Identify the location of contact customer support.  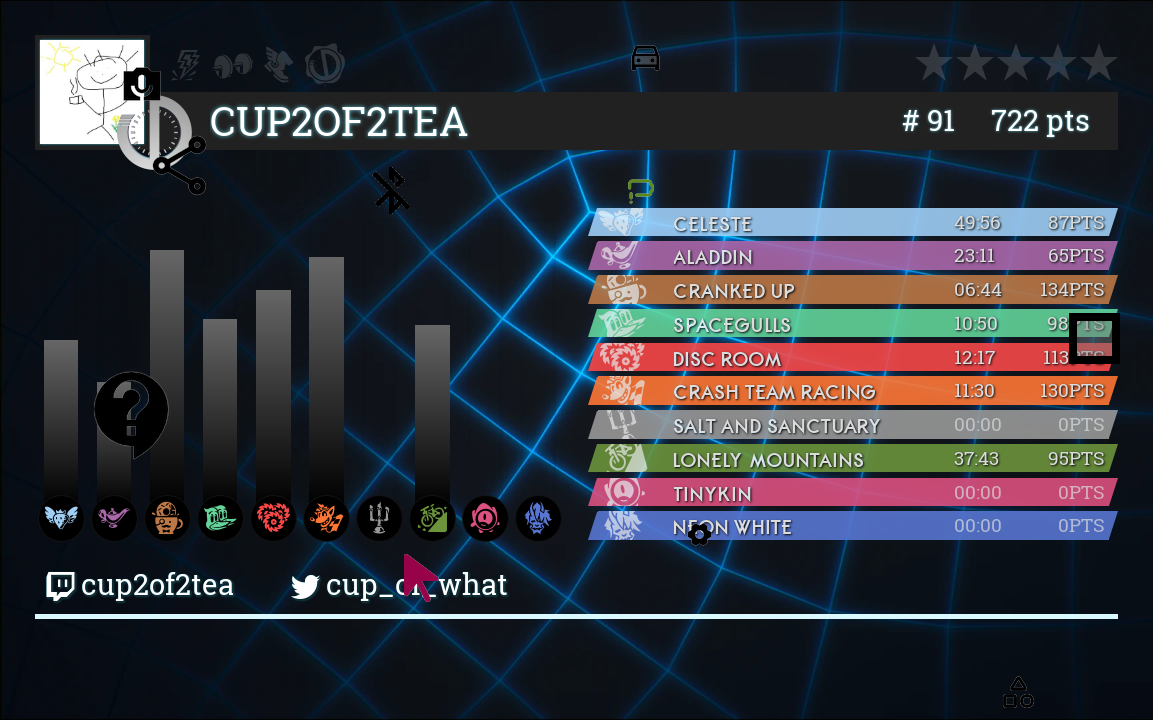
(133, 415).